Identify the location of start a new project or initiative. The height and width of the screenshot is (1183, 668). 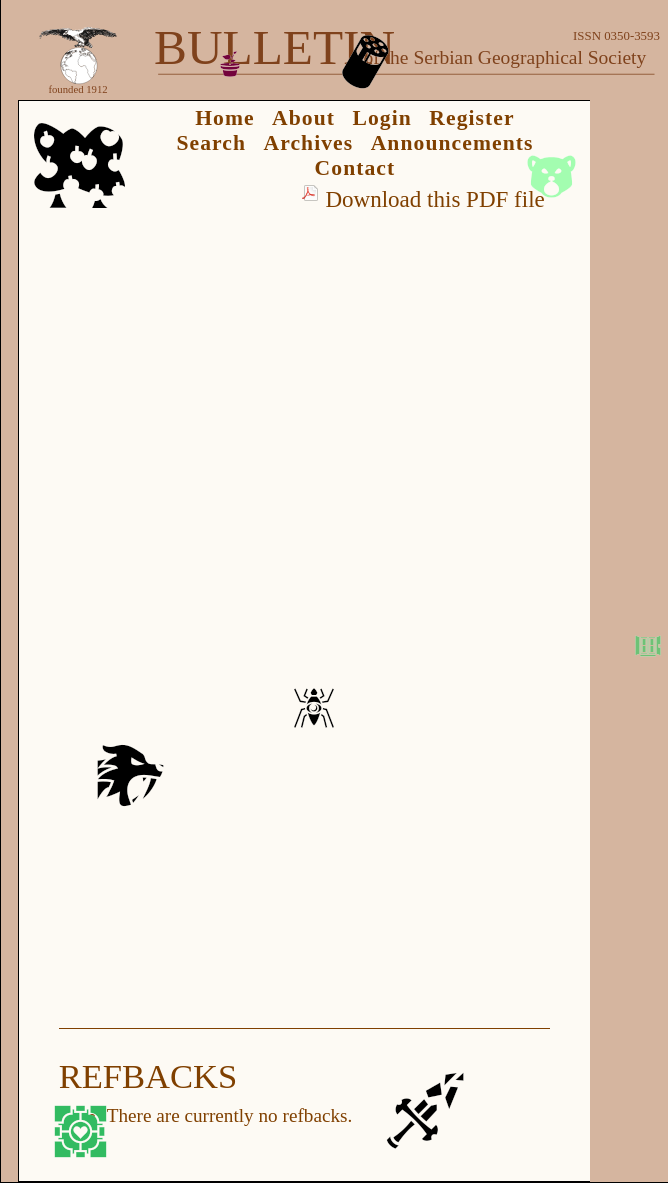
(230, 64).